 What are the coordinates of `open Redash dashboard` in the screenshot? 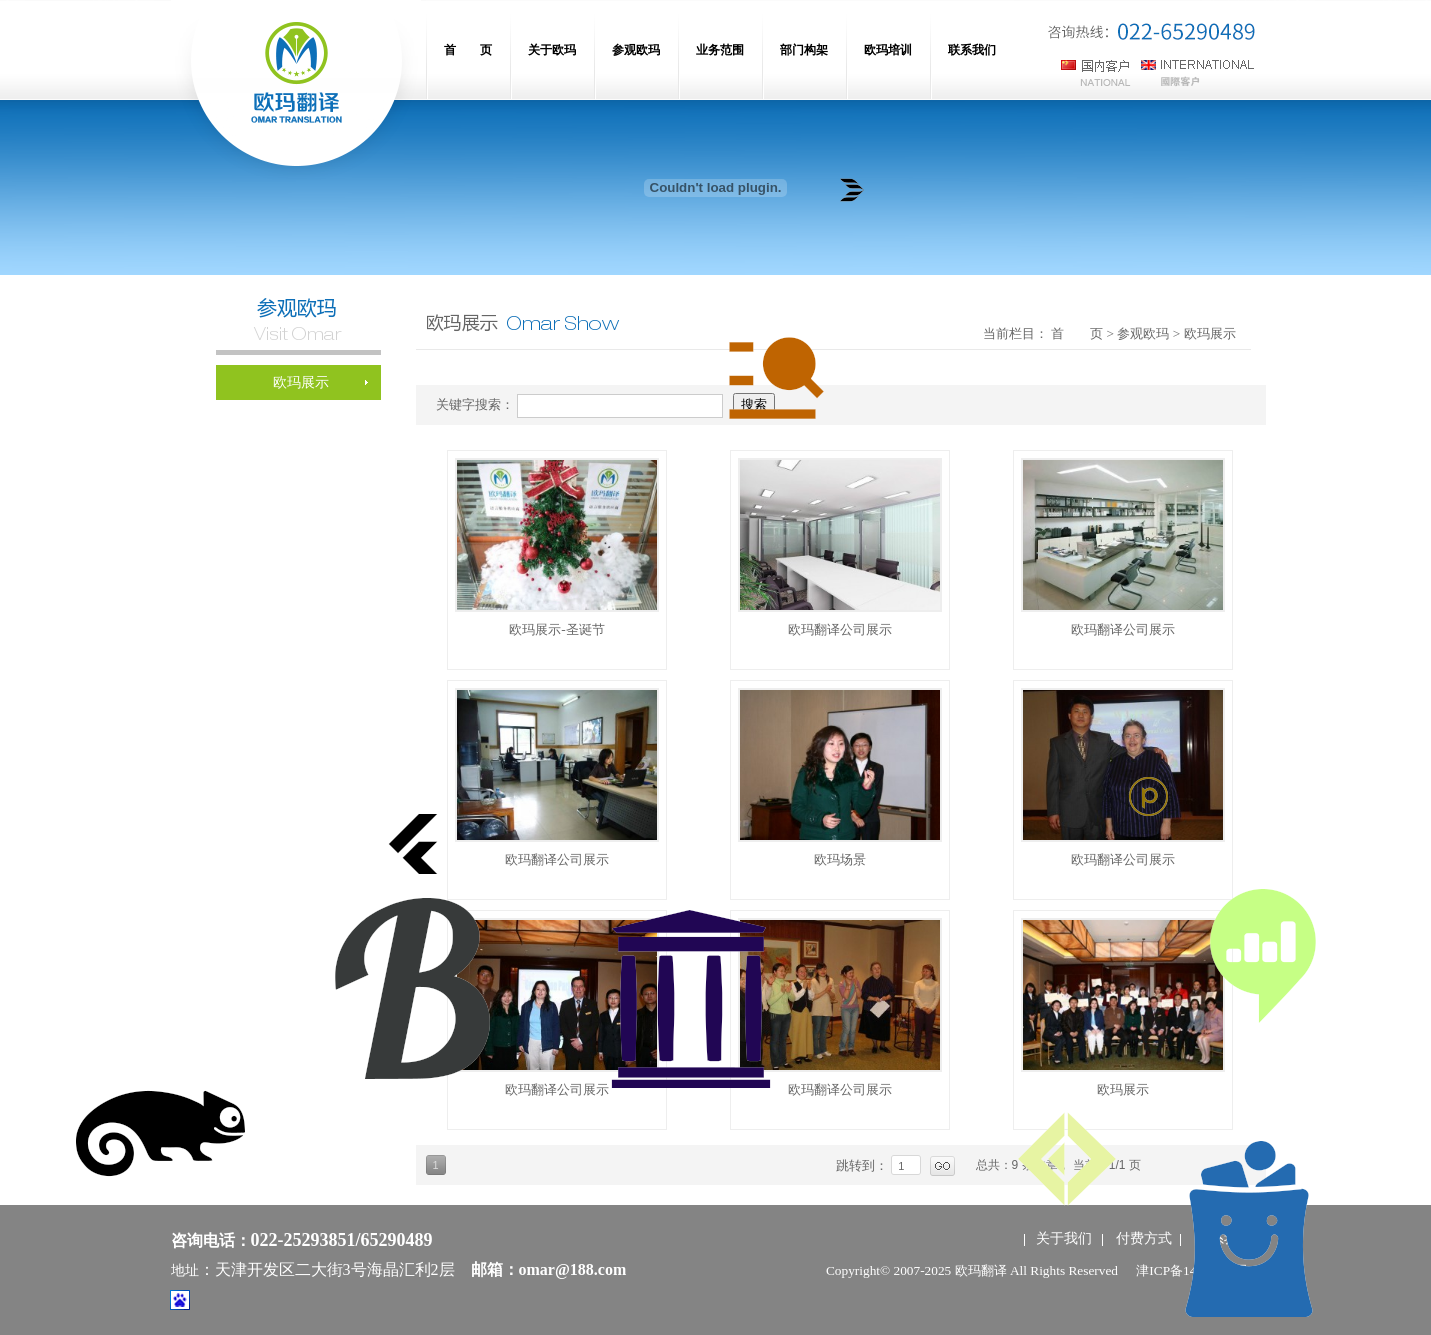 It's located at (1263, 956).